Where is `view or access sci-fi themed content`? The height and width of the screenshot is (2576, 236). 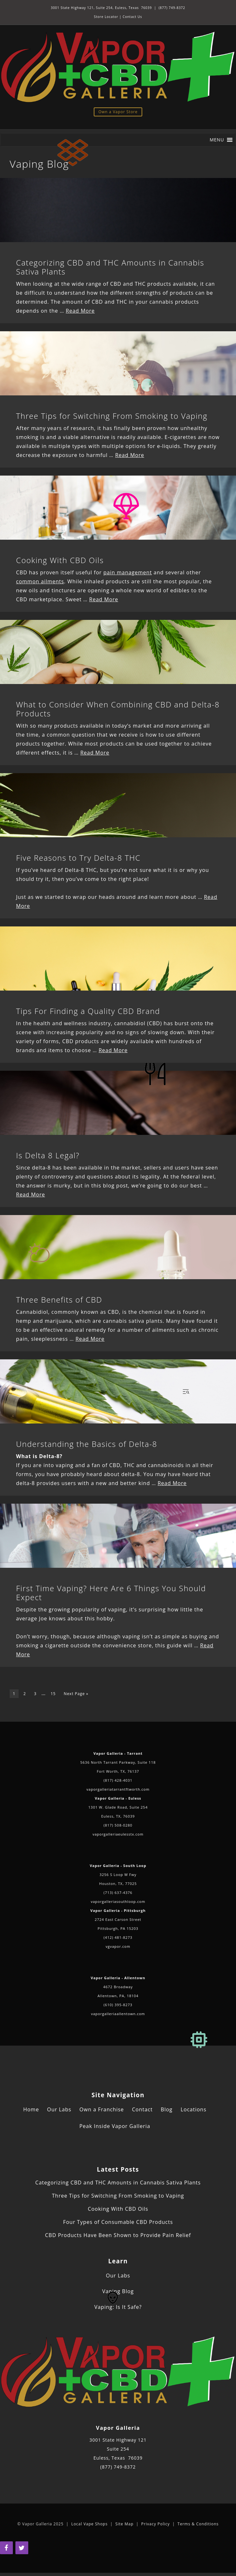 view or access sci-fi themed content is located at coordinates (113, 2298).